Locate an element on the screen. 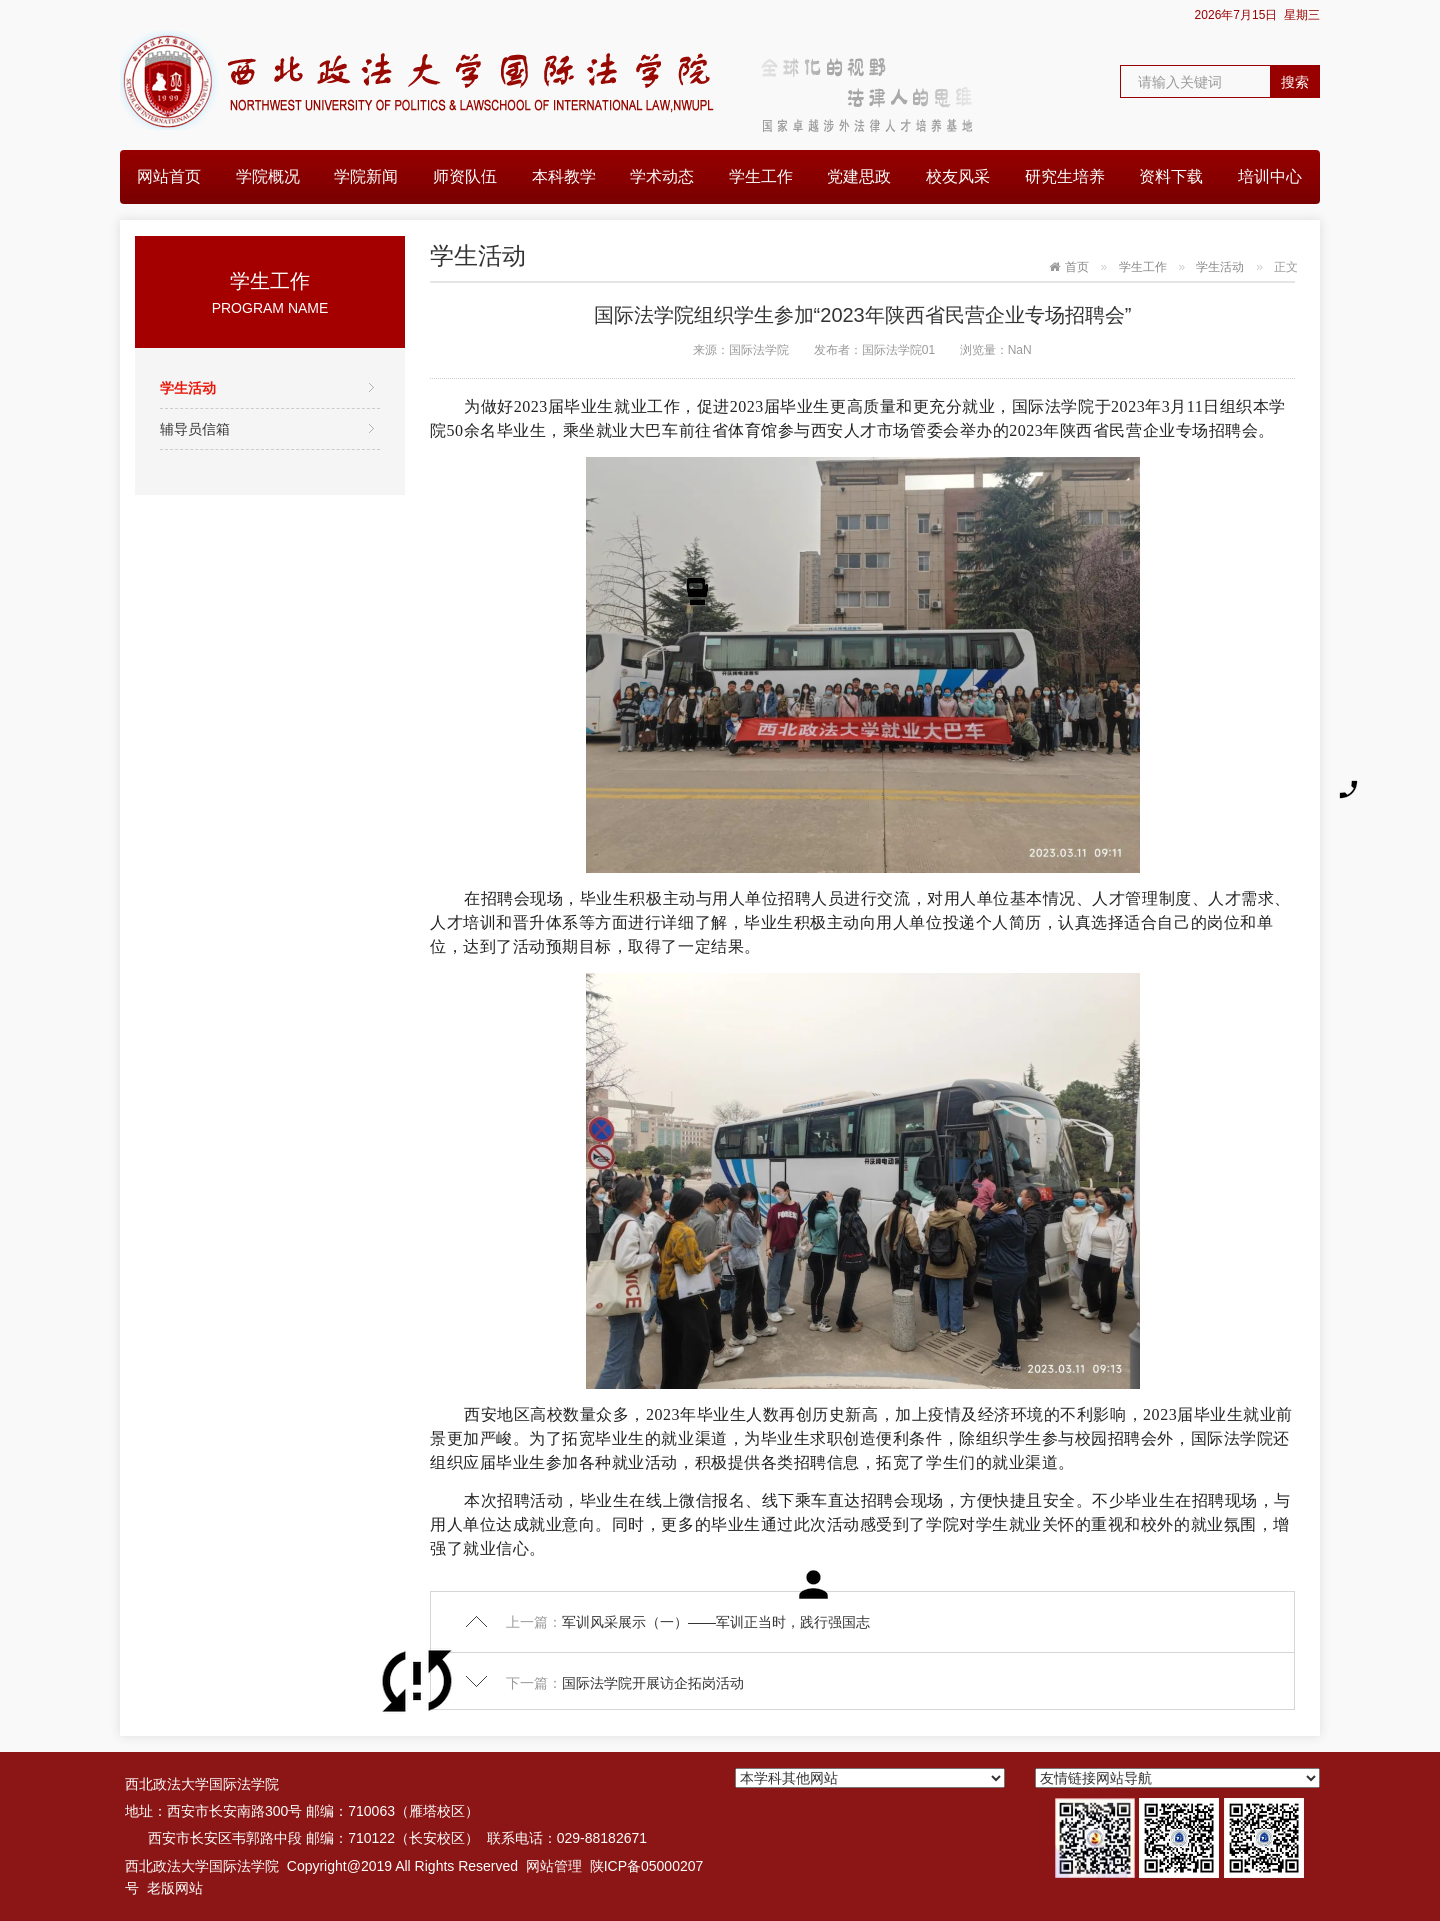  indicates a sync error or failure is located at coordinates (417, 1681).